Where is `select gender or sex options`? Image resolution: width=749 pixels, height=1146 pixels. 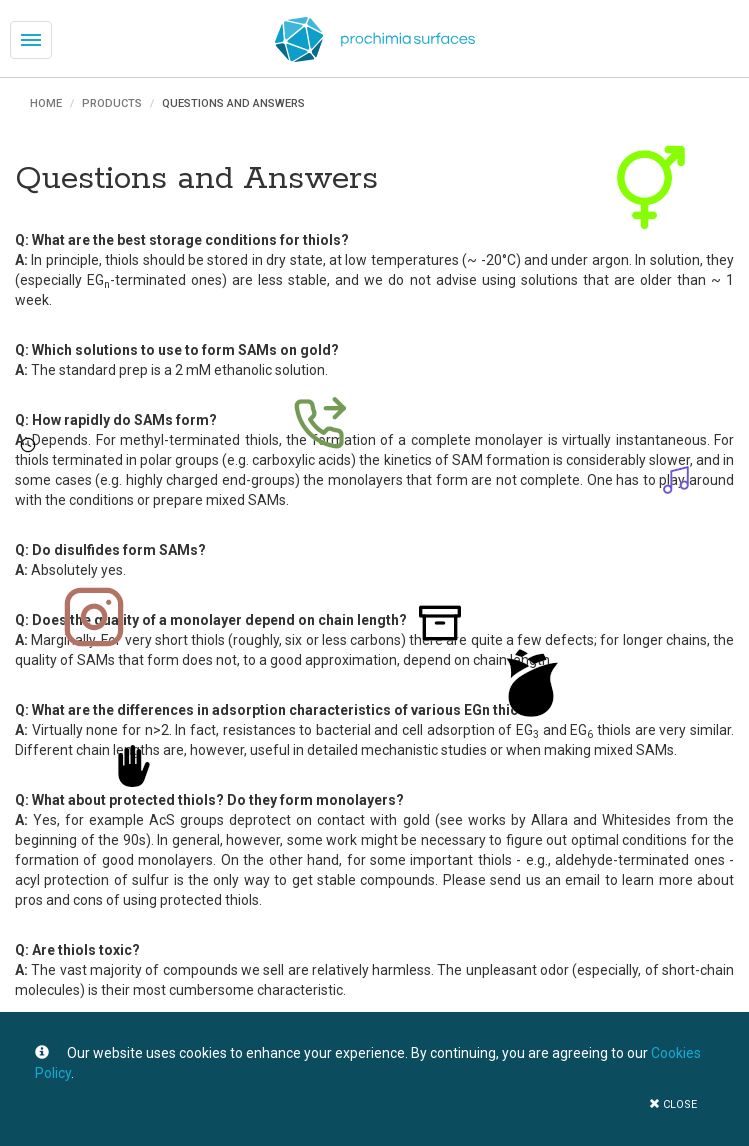
select gender or sex options is located at coordinates (651, 187).